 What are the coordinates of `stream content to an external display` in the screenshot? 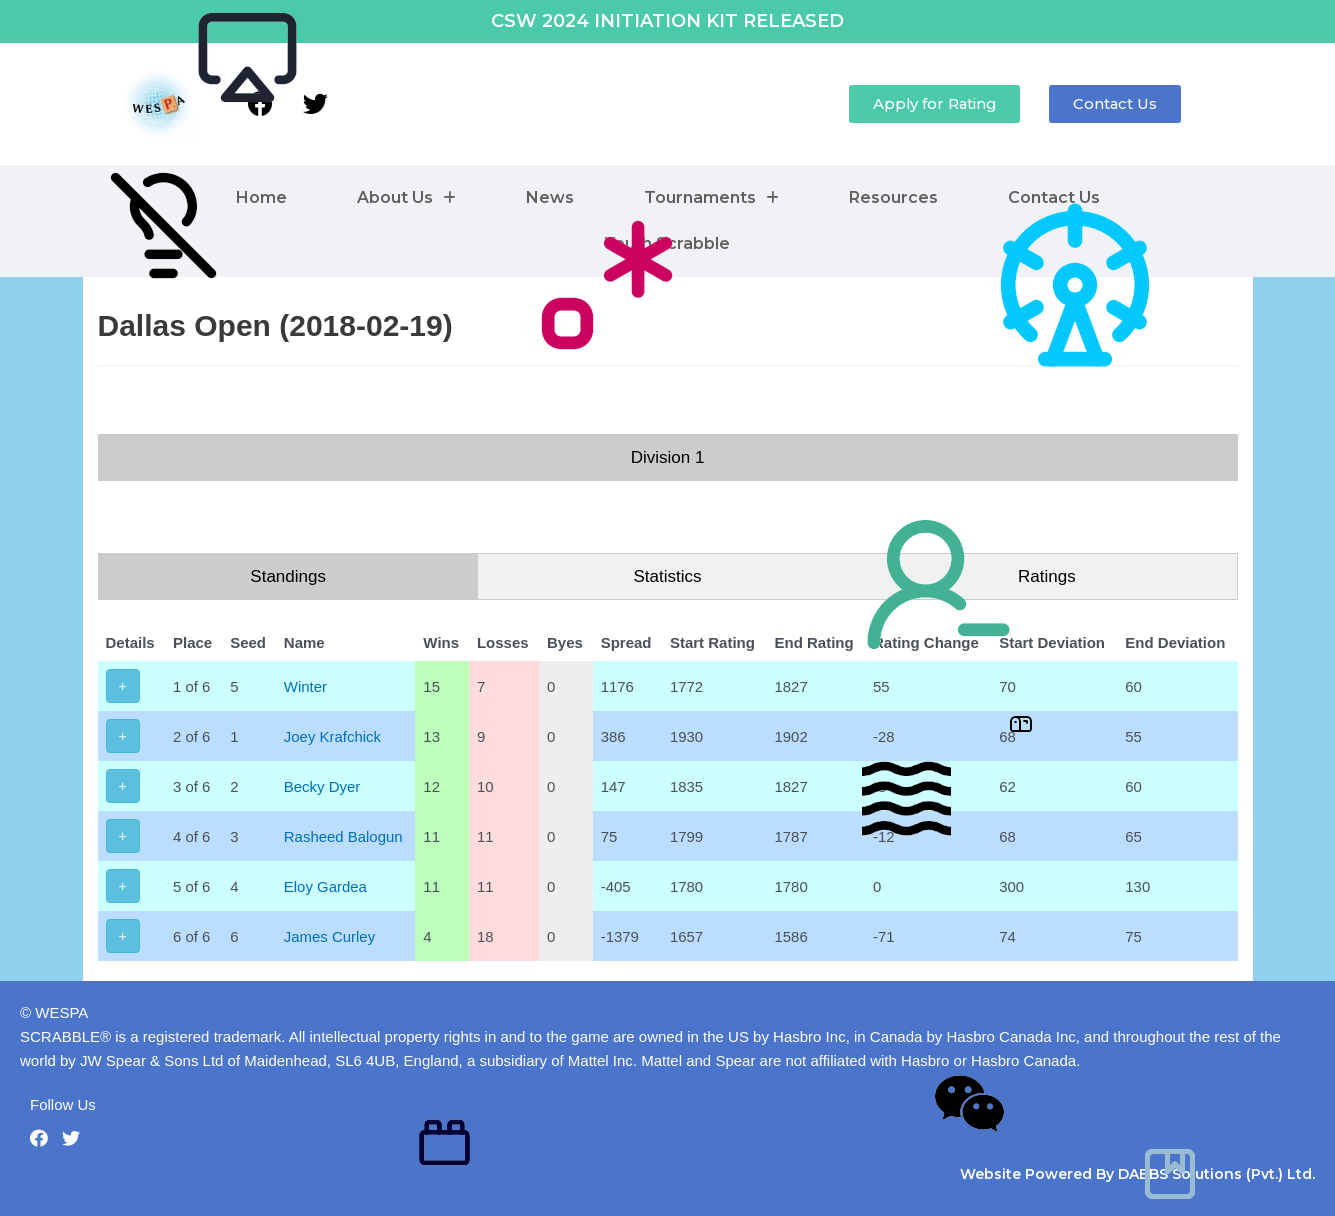 It's located at (247, 57).